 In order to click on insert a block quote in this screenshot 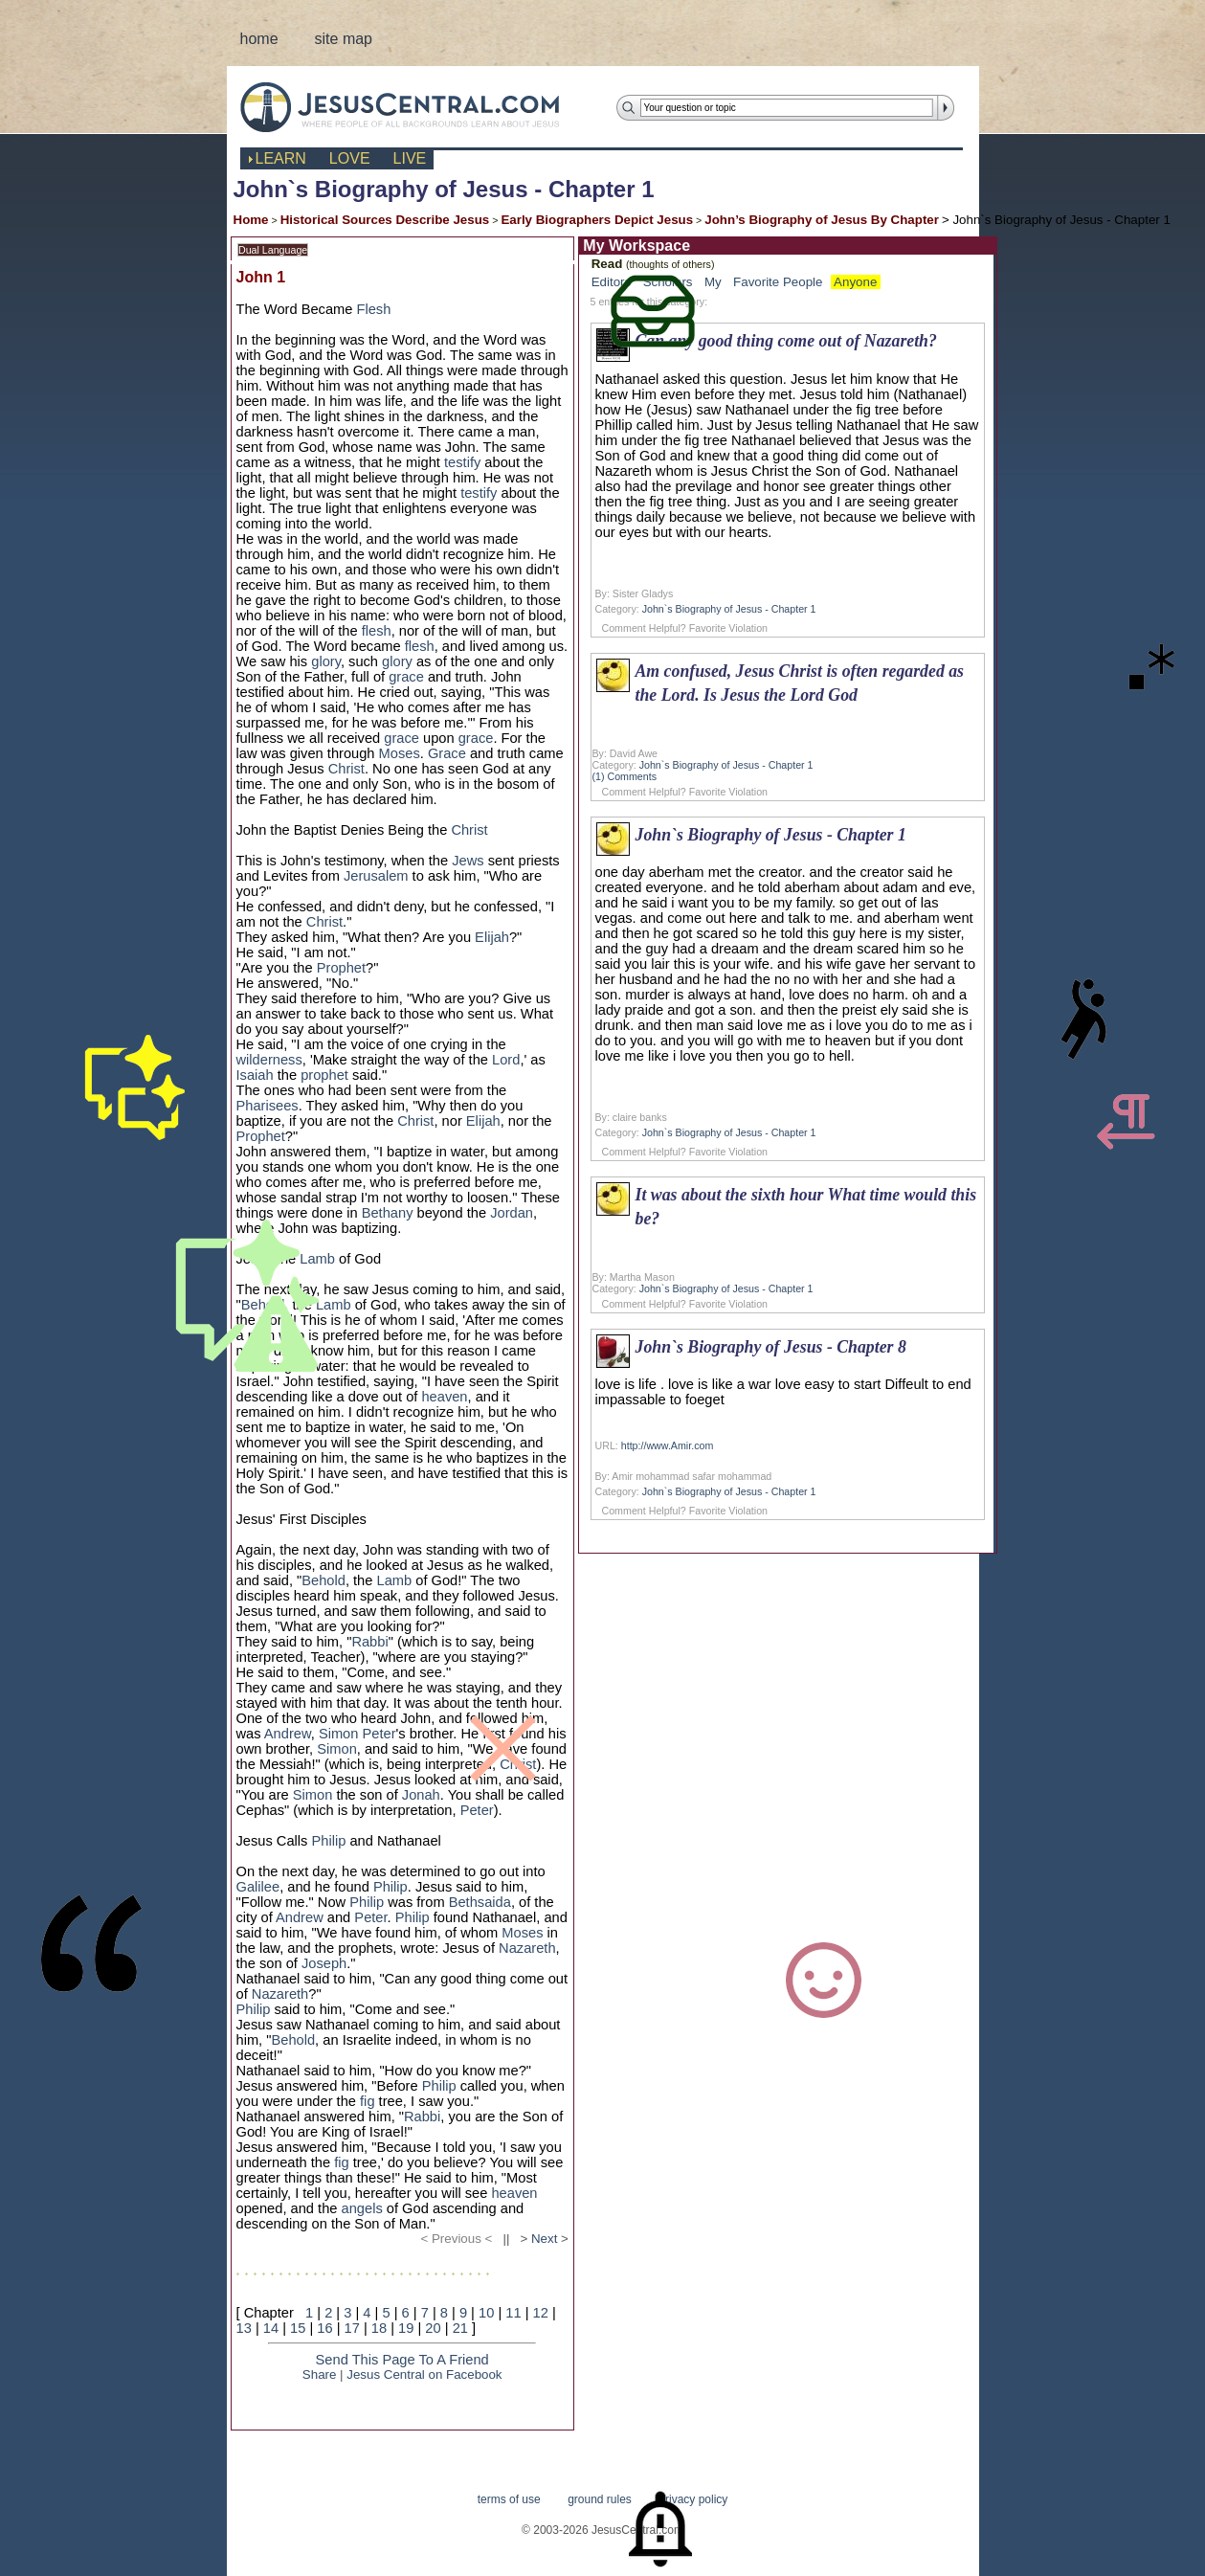, I will do `click(95, 1943)`.